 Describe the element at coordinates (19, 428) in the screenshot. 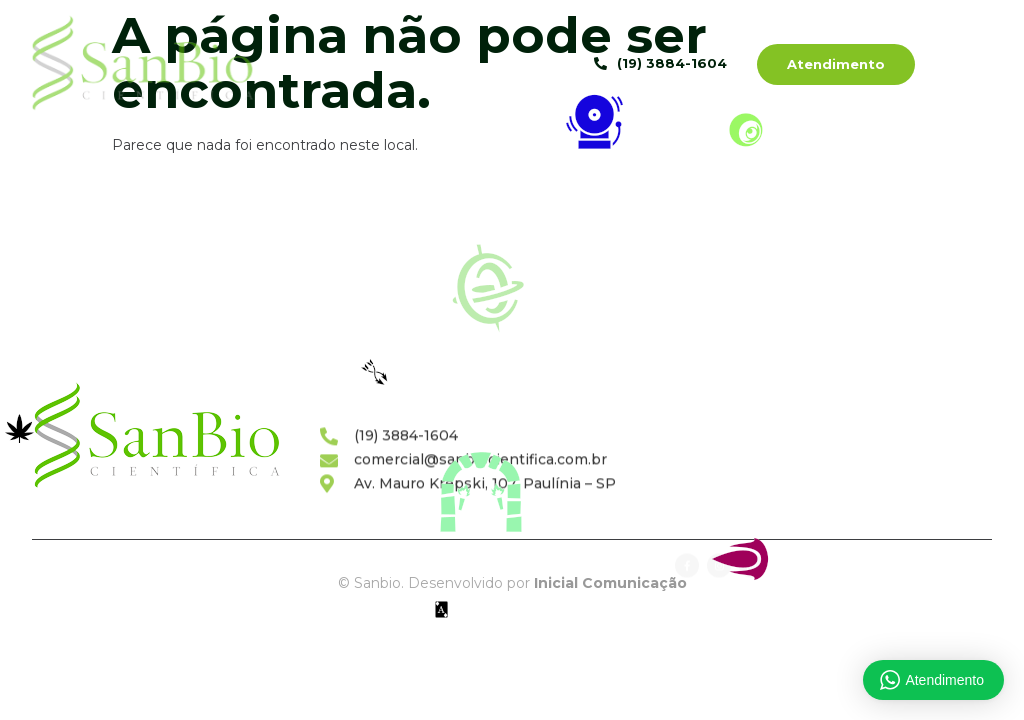

I see `browse hemp or cannabis-related products` at that location.